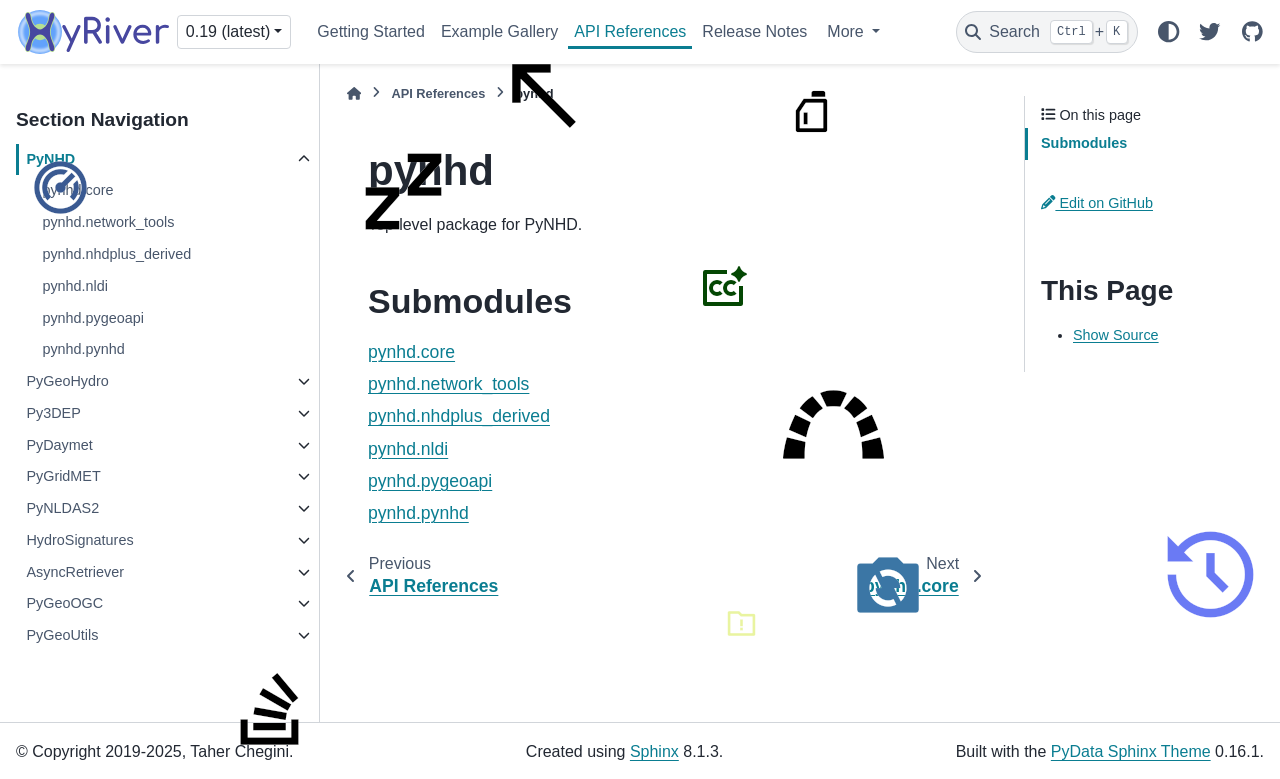  I want to click on indicates sleep or rest mode, so click(403, 191).